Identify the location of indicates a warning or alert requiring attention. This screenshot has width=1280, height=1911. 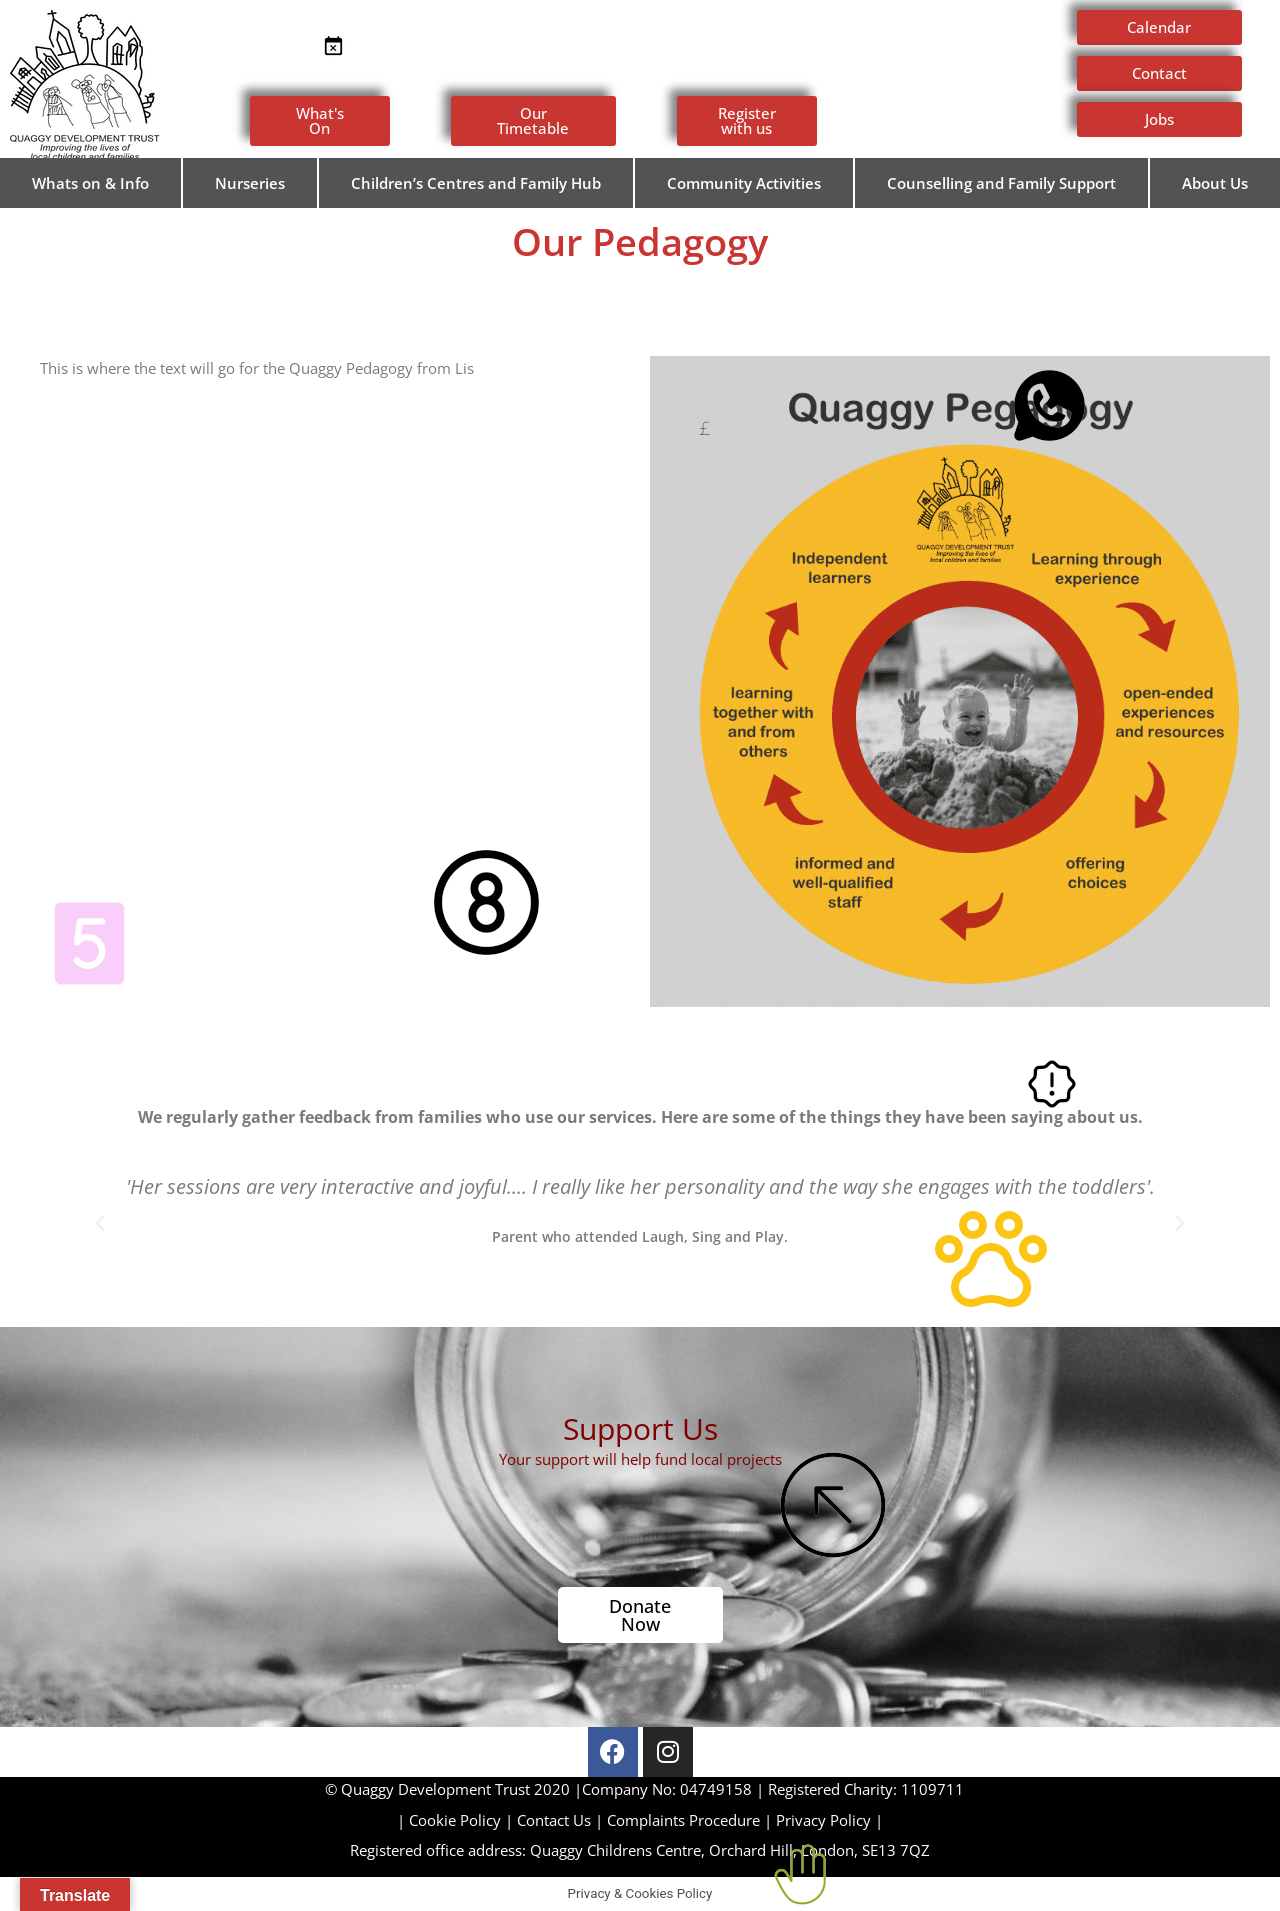
(1052, 1084).